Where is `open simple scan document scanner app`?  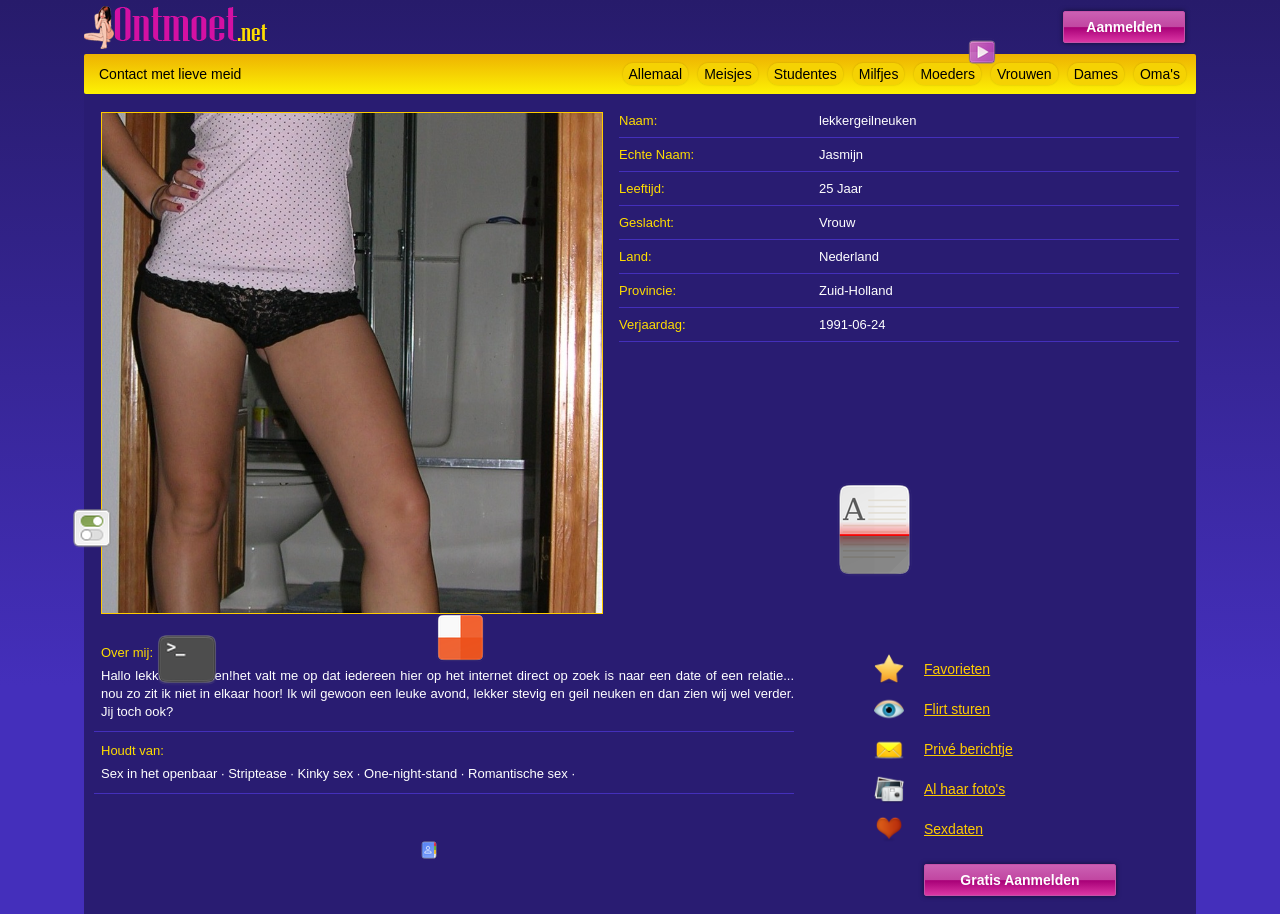
open simple scan document scanner app is located at coordinates (874, 529).